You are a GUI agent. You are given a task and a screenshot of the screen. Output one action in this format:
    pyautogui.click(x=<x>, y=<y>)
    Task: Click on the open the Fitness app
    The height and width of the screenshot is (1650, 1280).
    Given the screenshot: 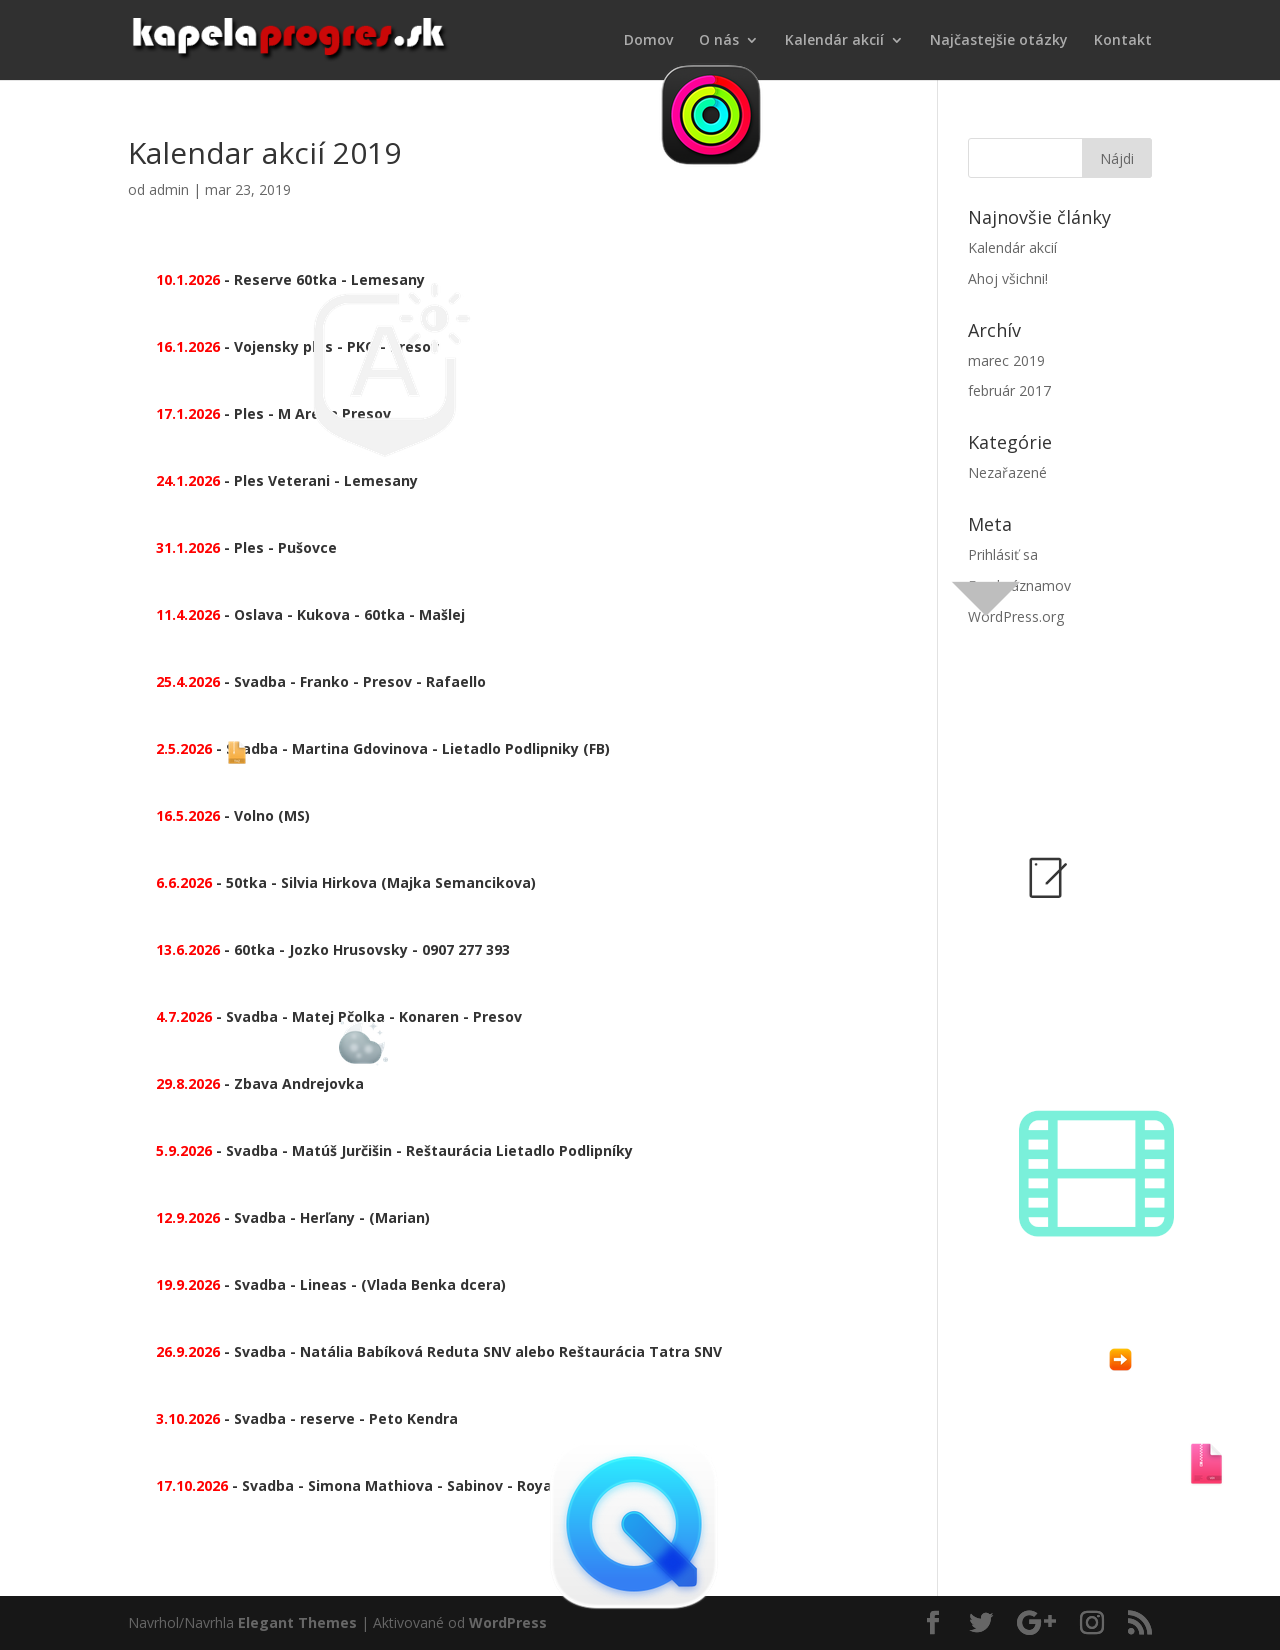 What is the action you would take?
    pyautogui.click(x=711, y=115)
    